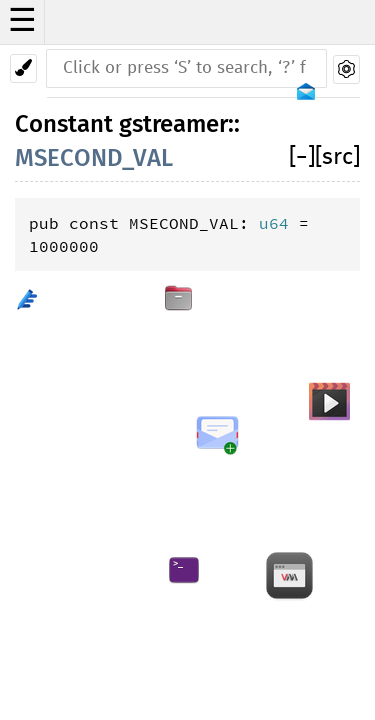 Image resolution: width=375 pixels, height=720 pixels. What do you see at coordinates (27, 299) in the screenshot?
I see `open the text editor application` at bounding box center [27, 299].